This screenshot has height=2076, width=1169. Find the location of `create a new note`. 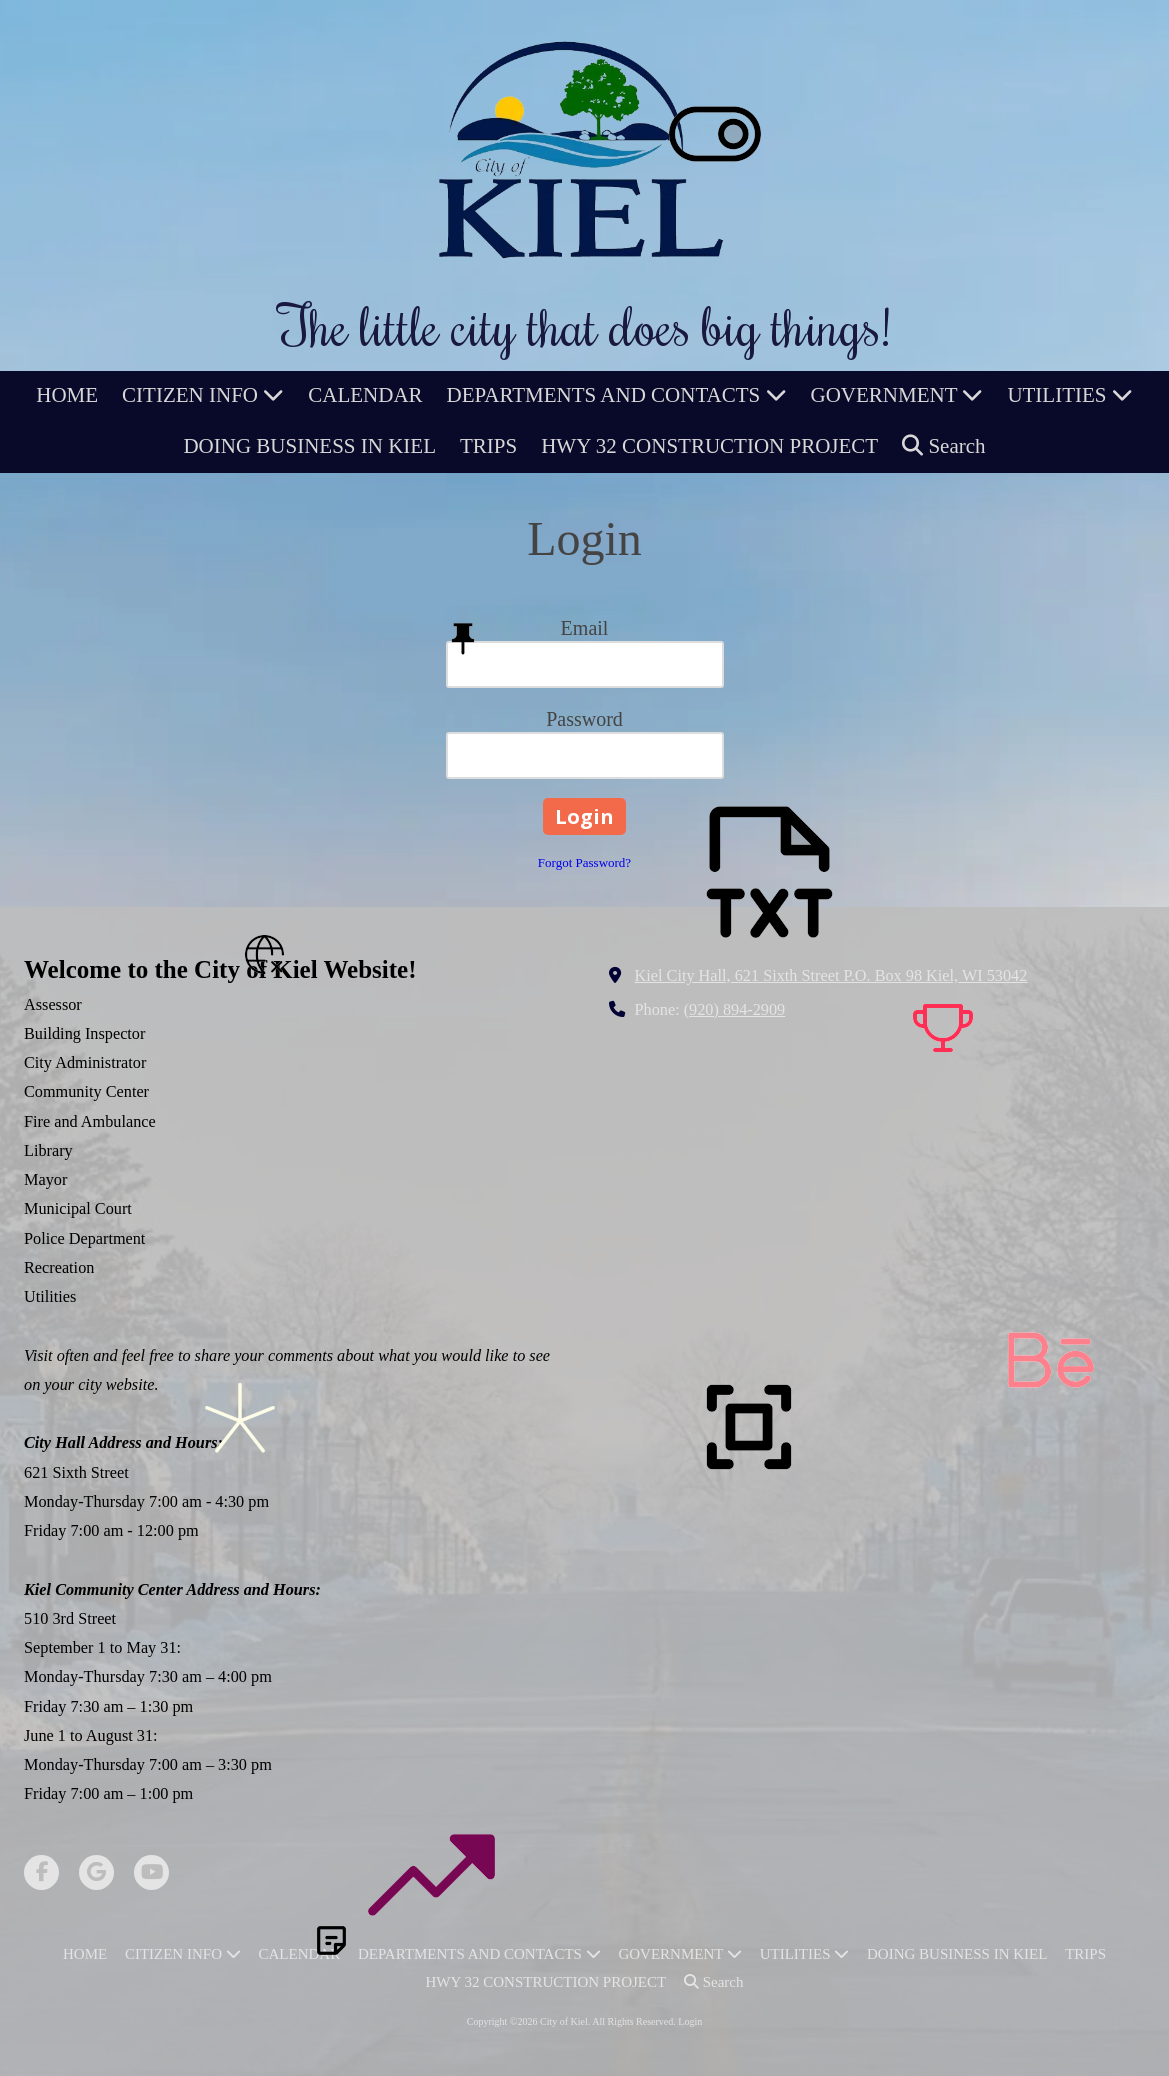

create a new note is located at coordinates (331, 1940).